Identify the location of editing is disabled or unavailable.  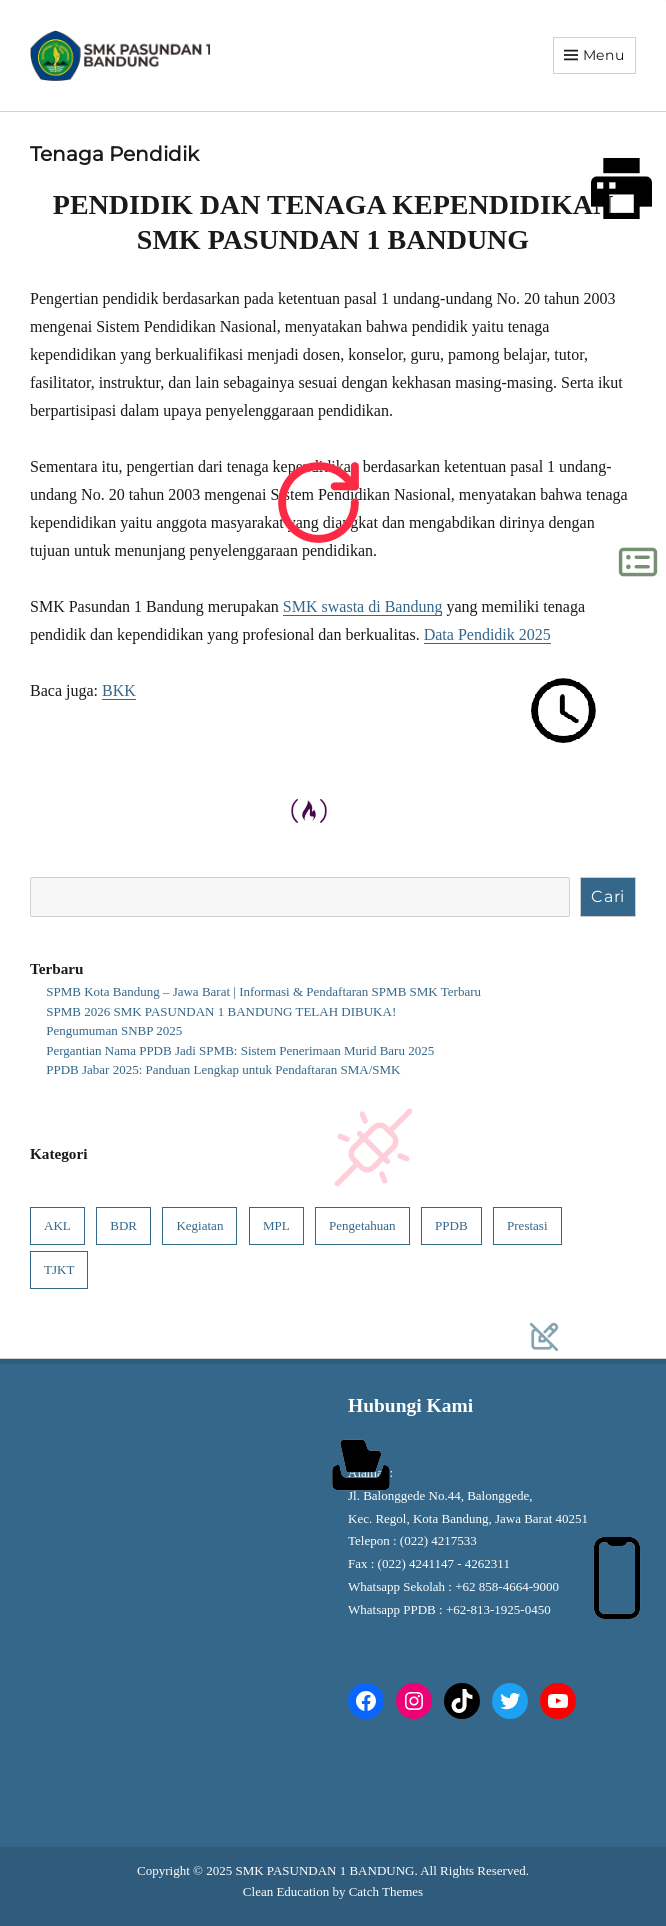
(544, 1337).